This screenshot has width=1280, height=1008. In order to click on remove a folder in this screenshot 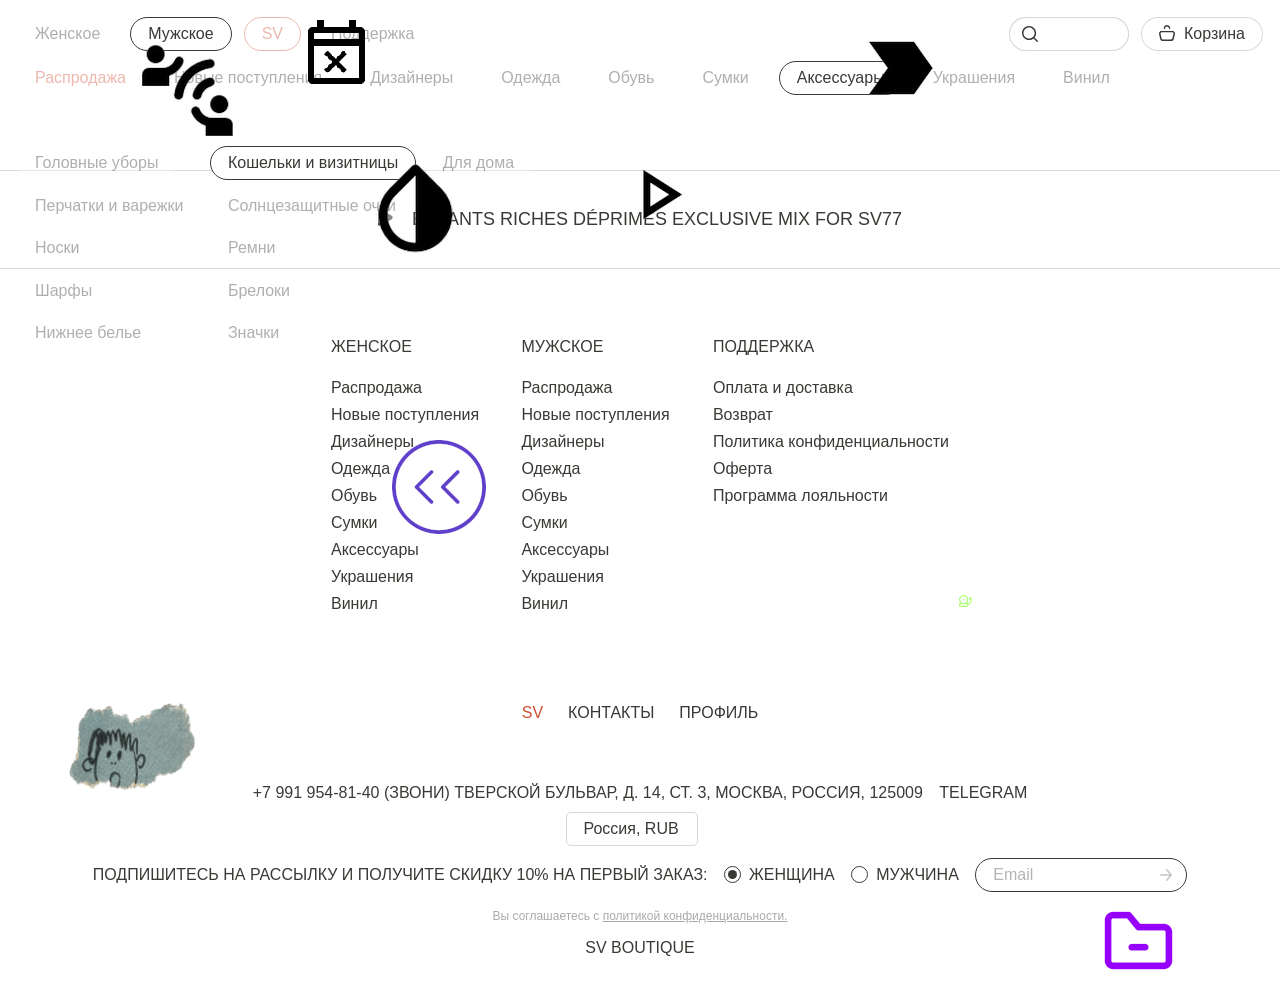, I will do `click(1138, 940)`.